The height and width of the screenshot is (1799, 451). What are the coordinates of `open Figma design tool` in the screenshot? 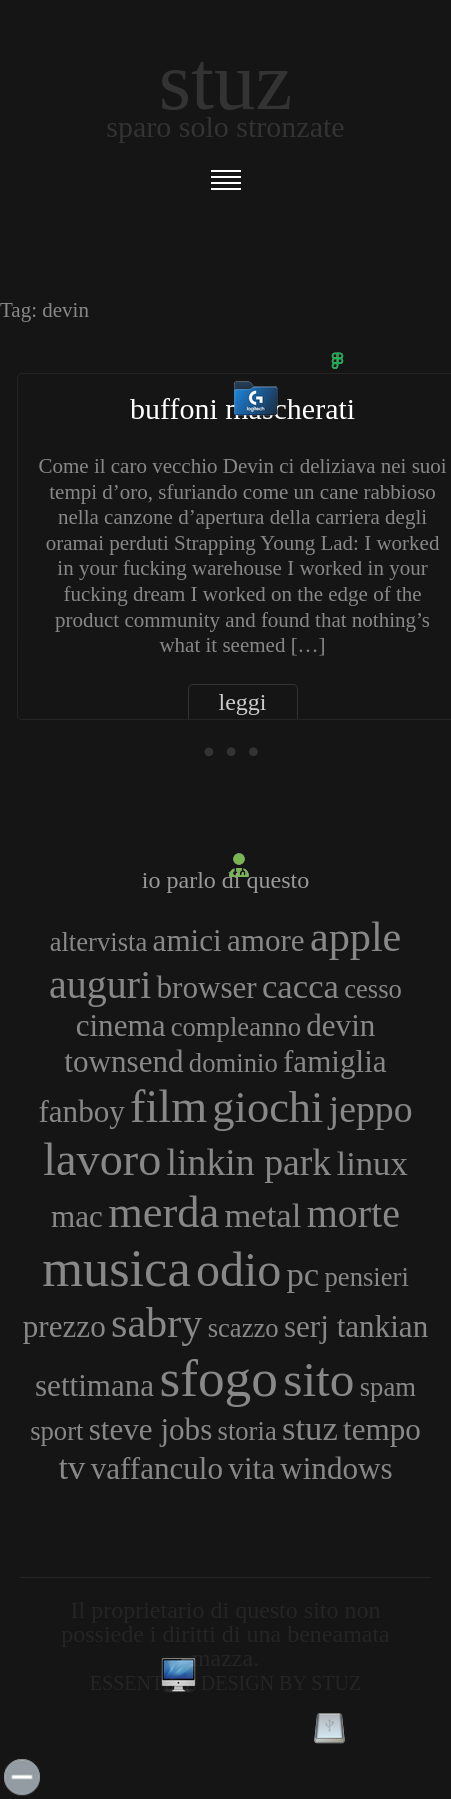 It's located at (337, 360).